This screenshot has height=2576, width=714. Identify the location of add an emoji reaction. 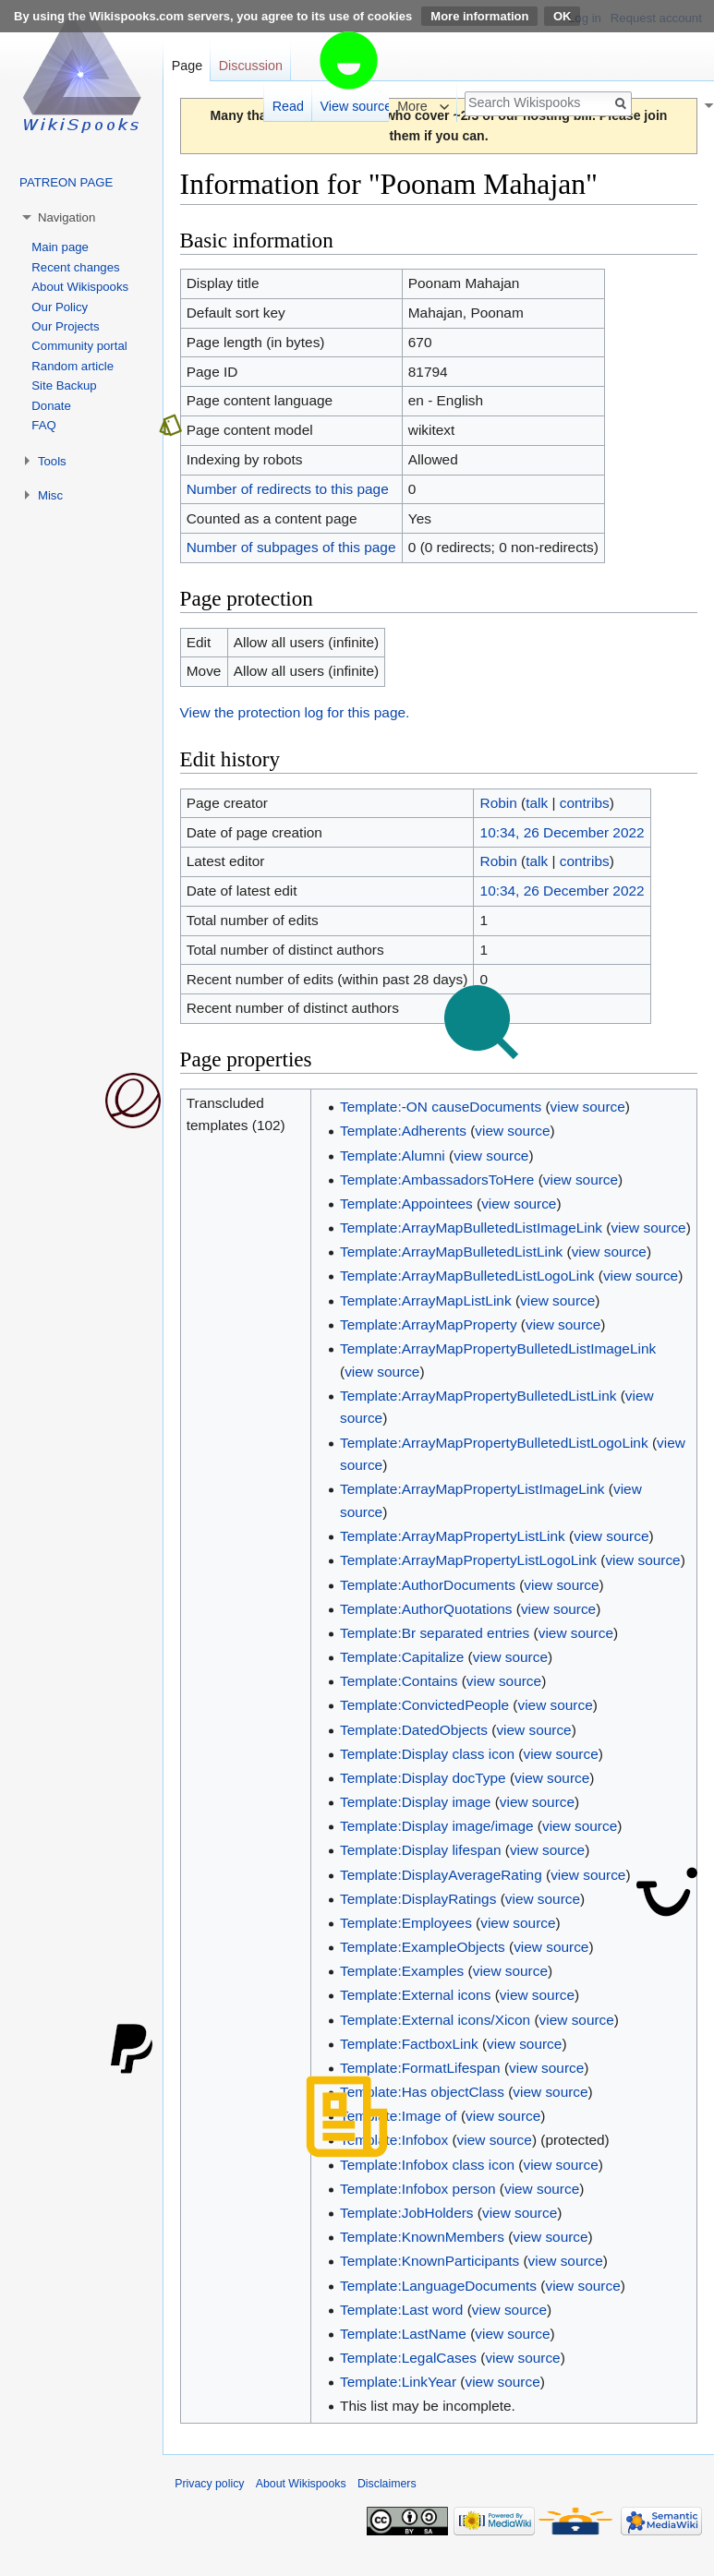
(348, 60).